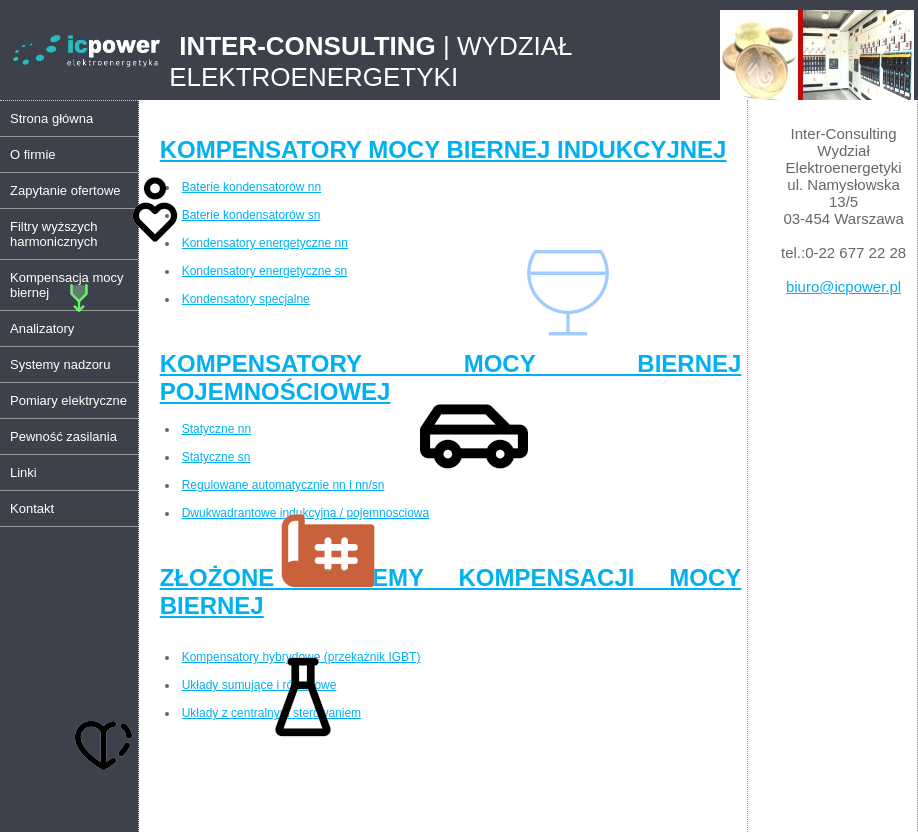 This screenshot has width=918, height=832. Describe the element at coordinates (303, 697) in the screenshot. I see `access science or laboratory features` at that location.